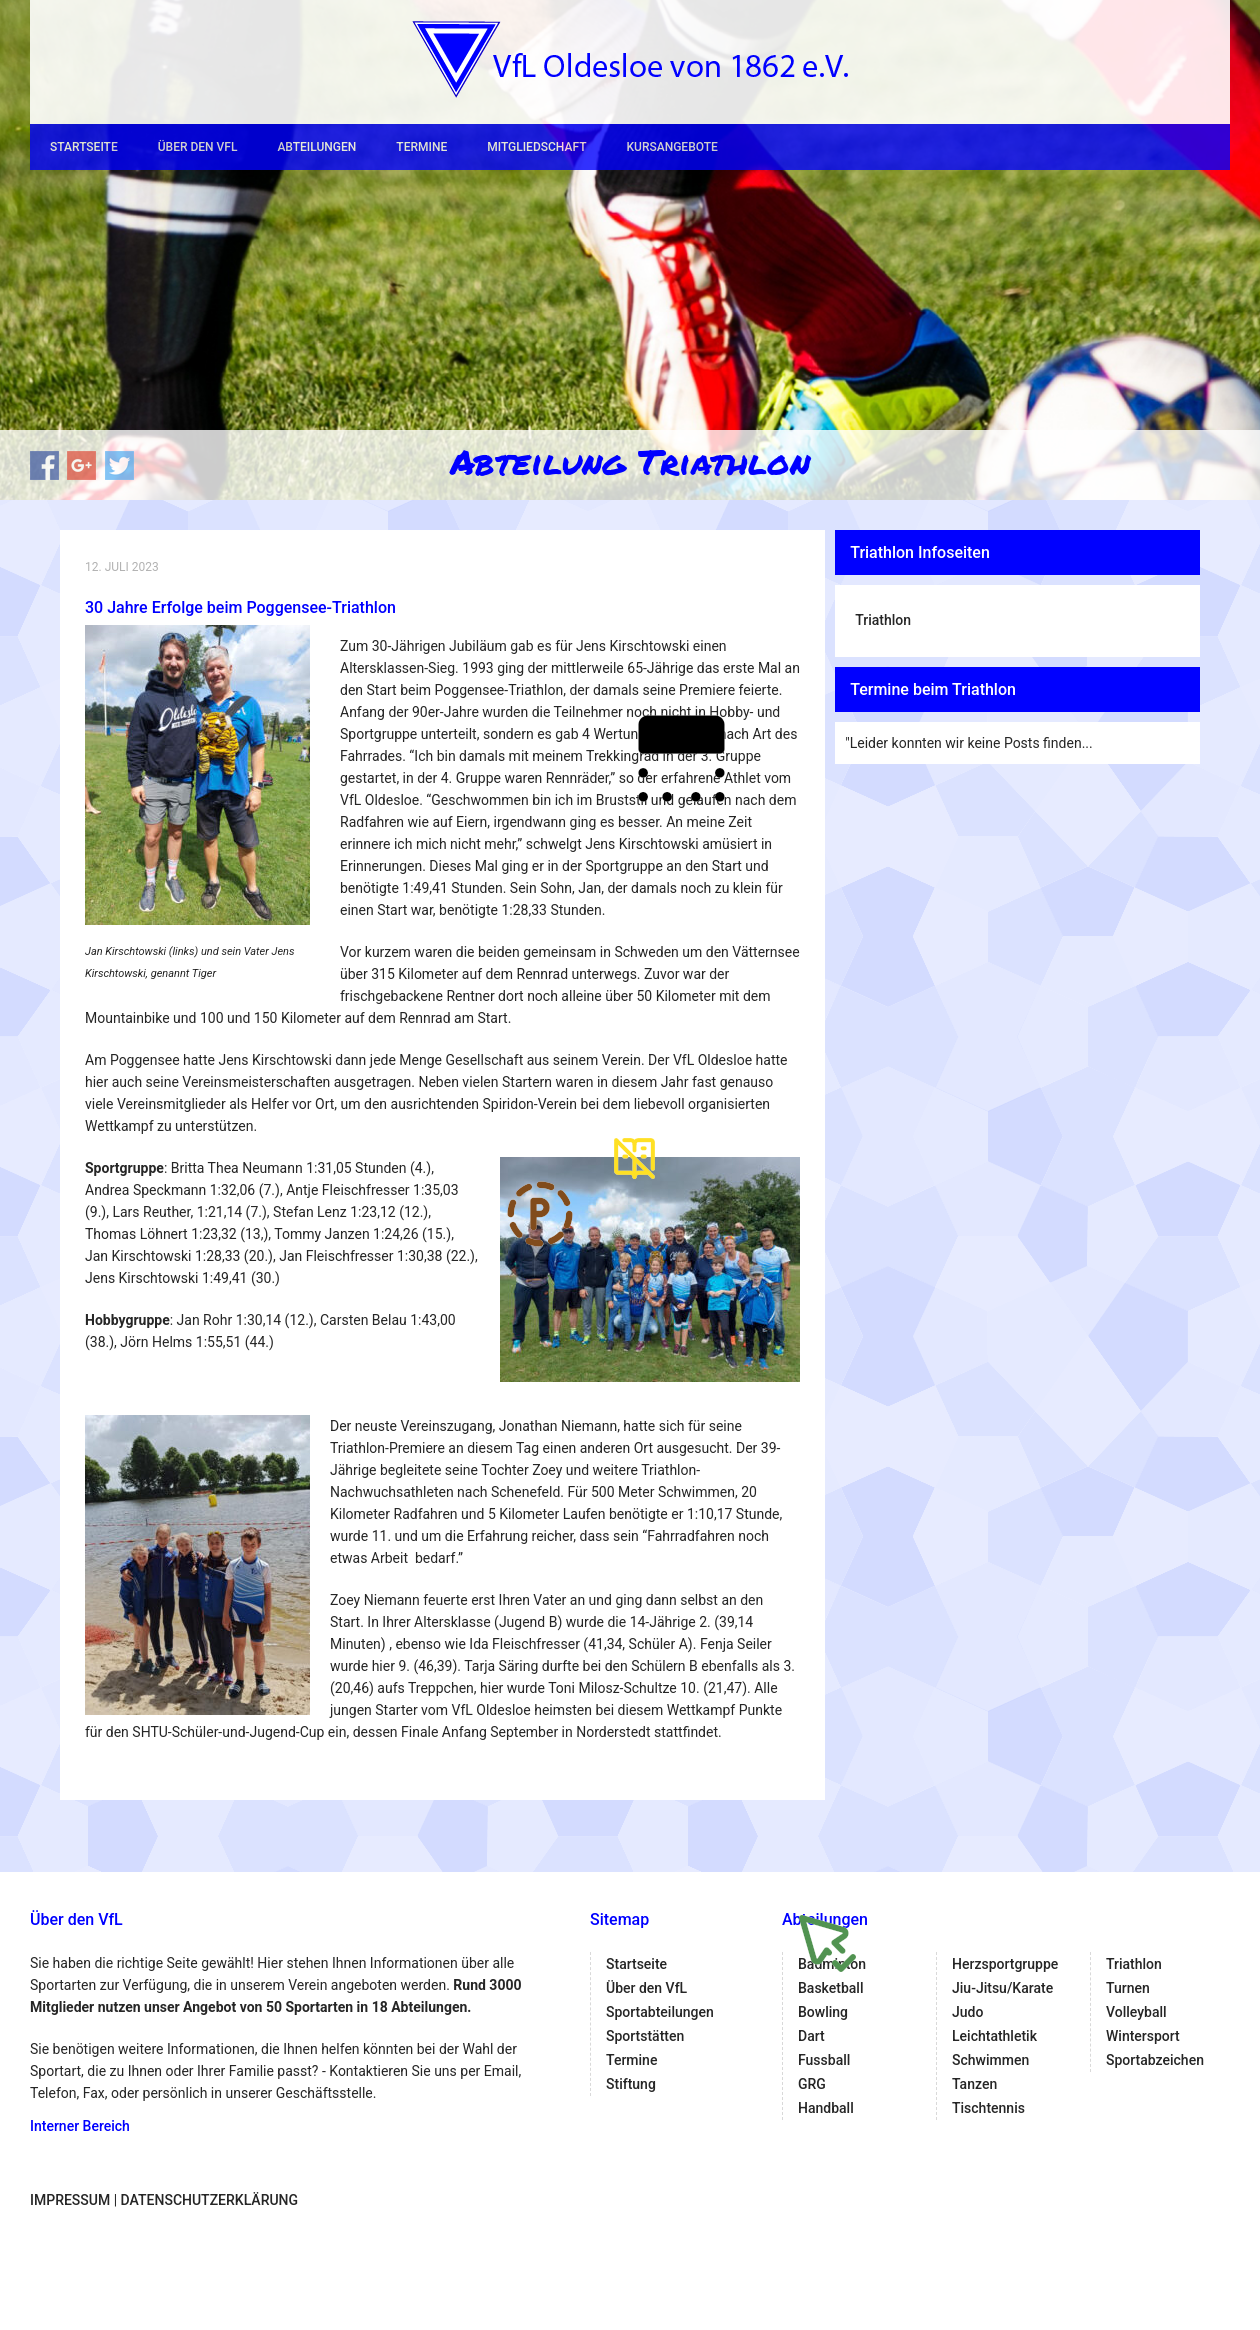  I want to click on click action confirmed, so click(826, 1942).